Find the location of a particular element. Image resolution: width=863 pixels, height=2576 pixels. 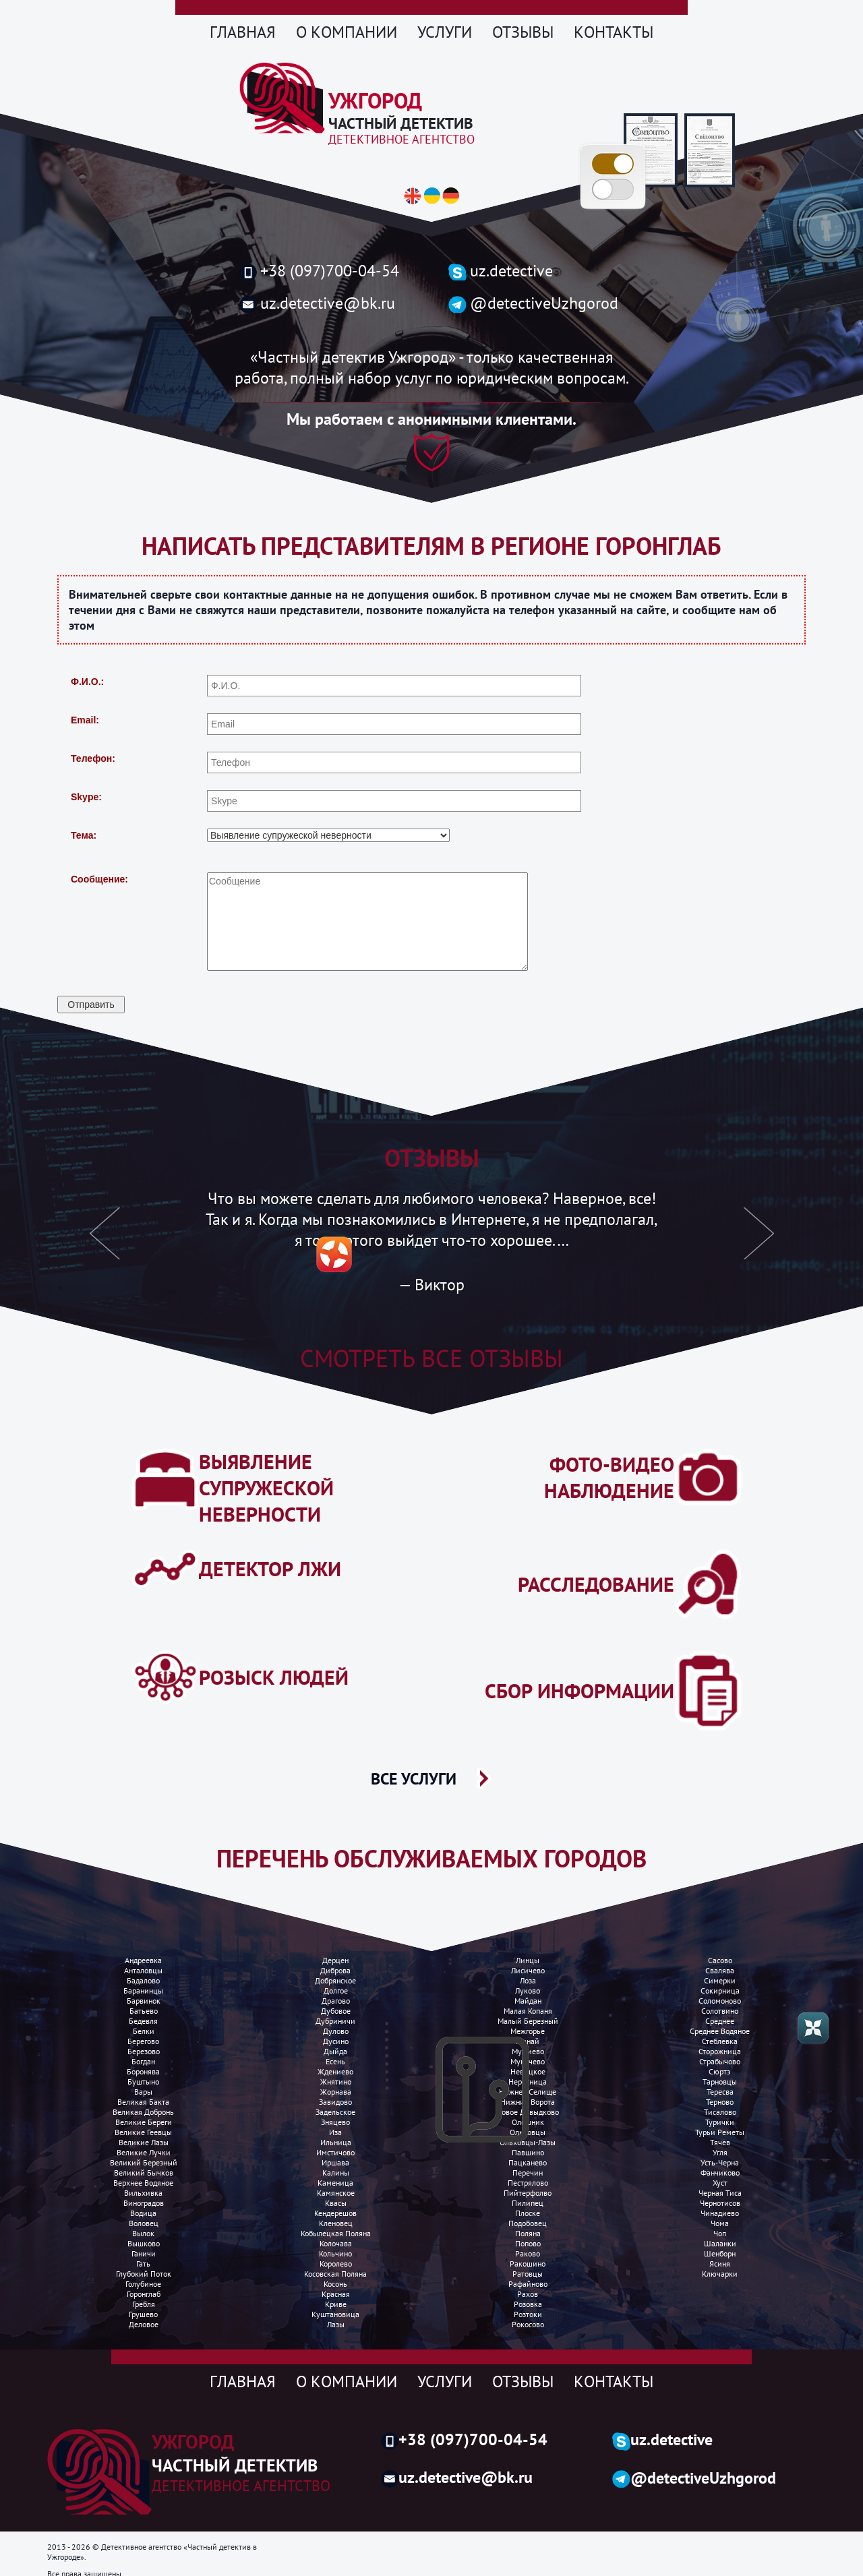

open gitg version control application is located at coordinates (482, 2089).